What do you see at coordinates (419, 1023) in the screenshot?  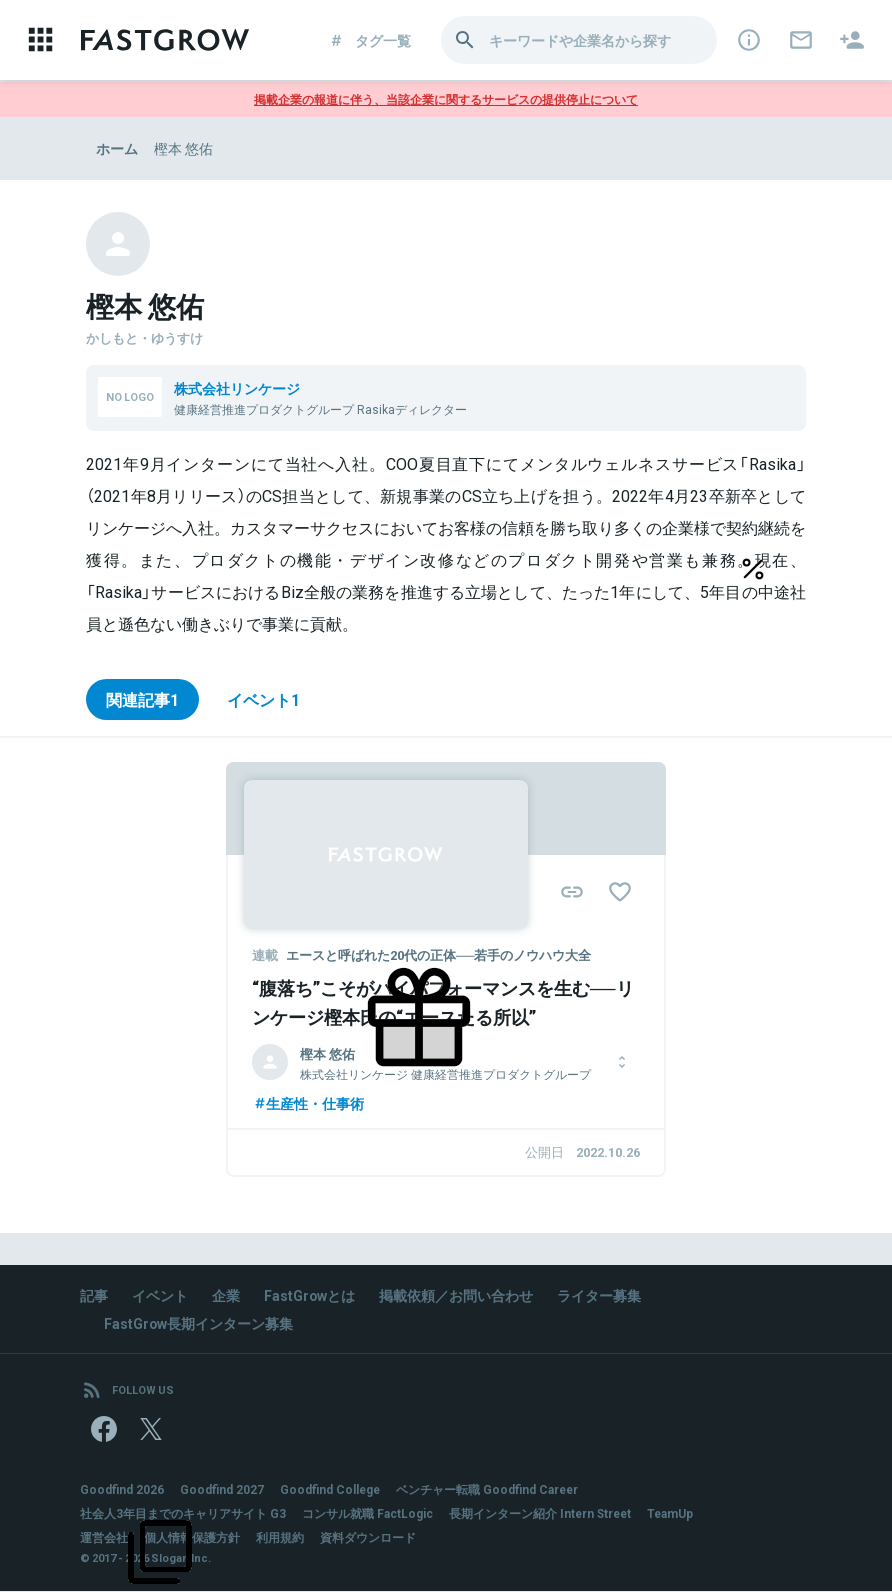 I see `view or redeem a gift` at bounding box center [419, 1023].